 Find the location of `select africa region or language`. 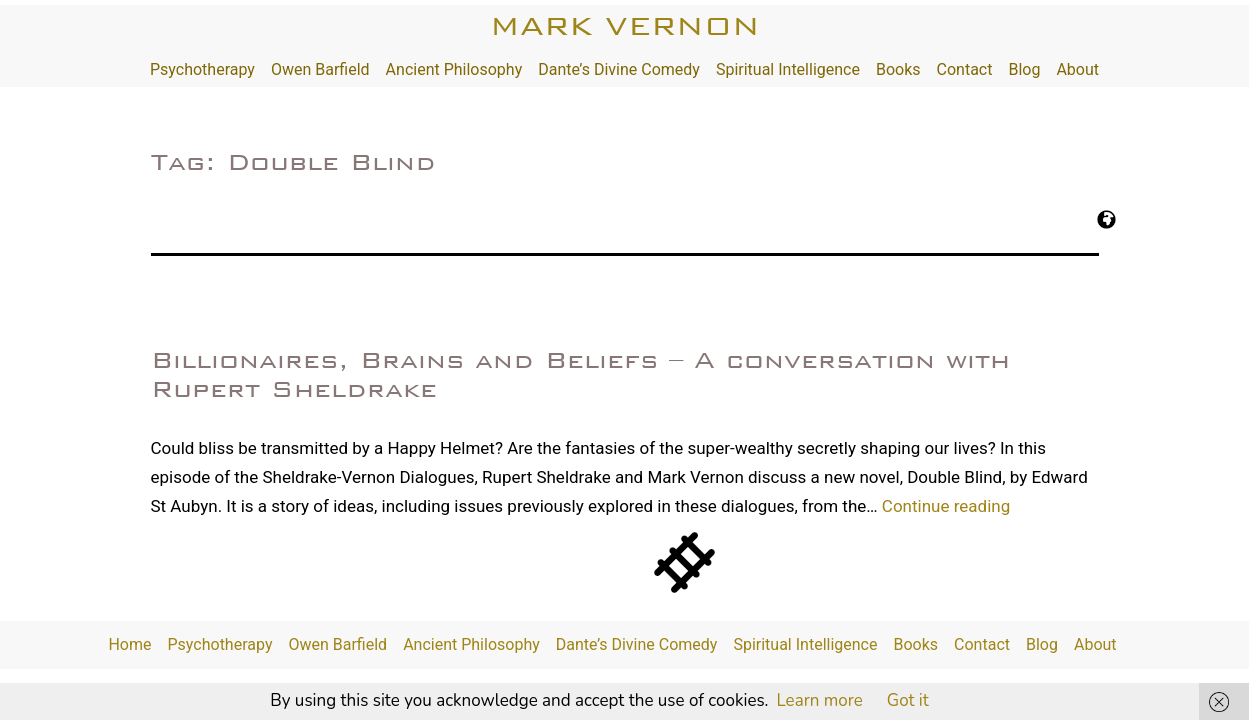

select africa region or language is located at coordinates (1106, 219).